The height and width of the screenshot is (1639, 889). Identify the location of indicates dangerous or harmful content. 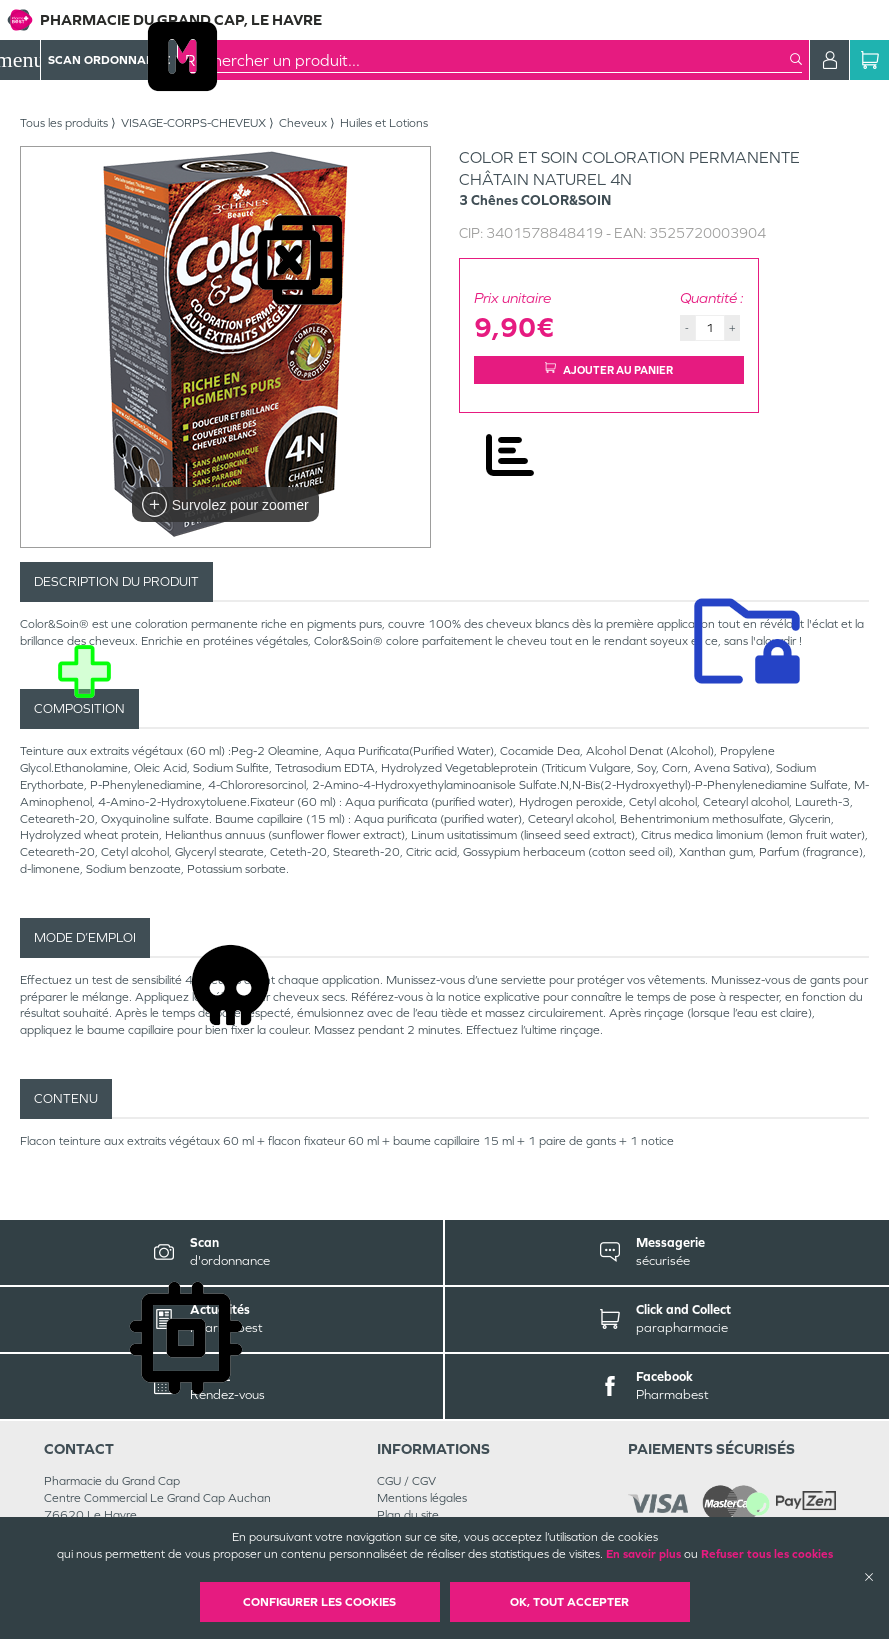
(230, 986).